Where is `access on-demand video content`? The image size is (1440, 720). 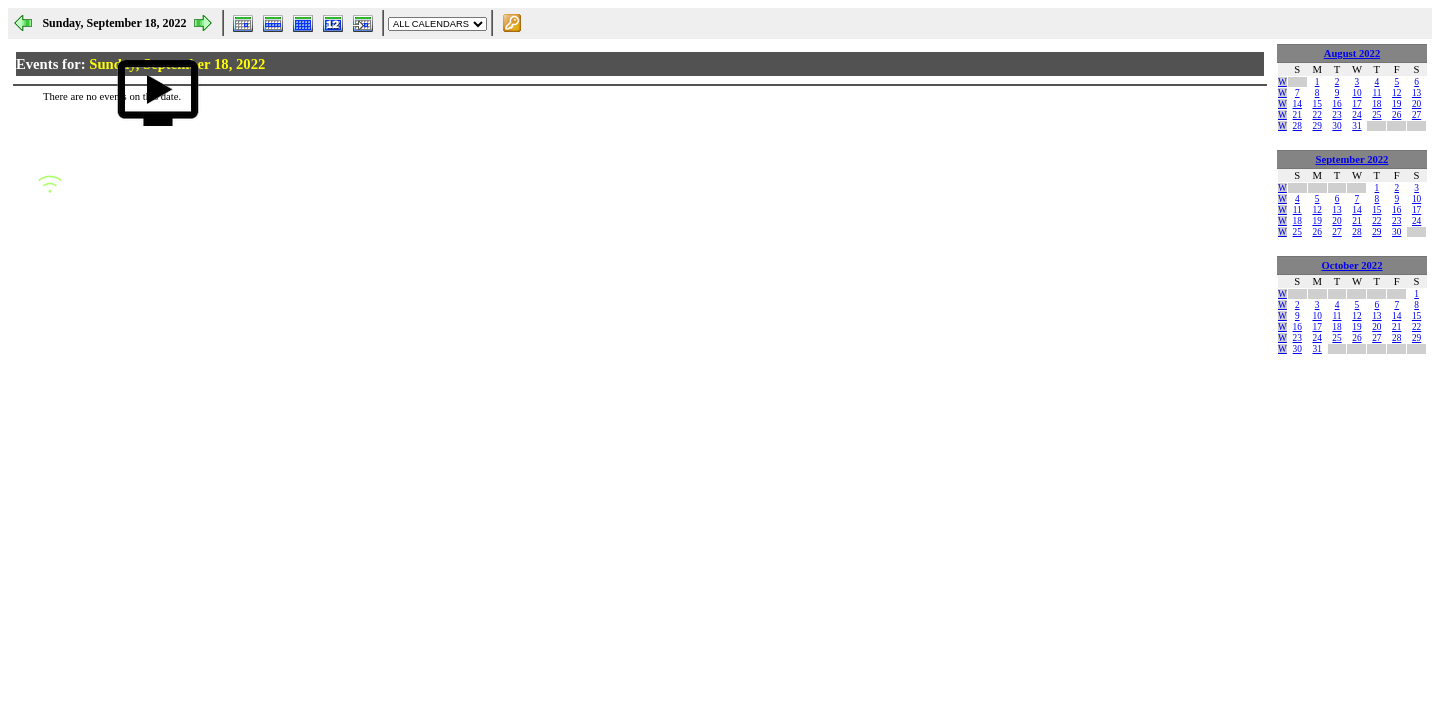
access on-demand video content is located at coordinates (158, 93).